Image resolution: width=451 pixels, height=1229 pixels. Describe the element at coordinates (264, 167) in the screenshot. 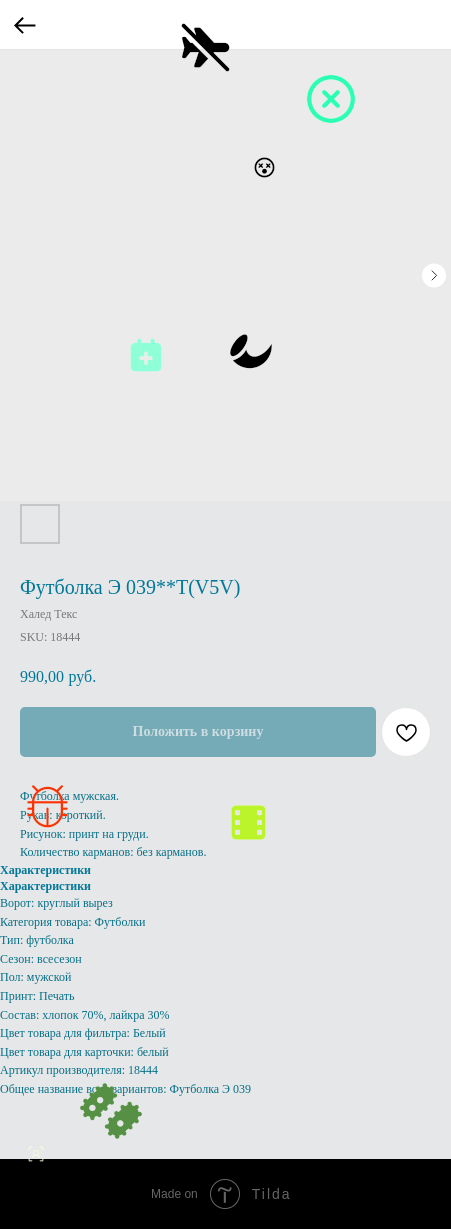

I see `indicates a confused or overwhelmed state` at that location.